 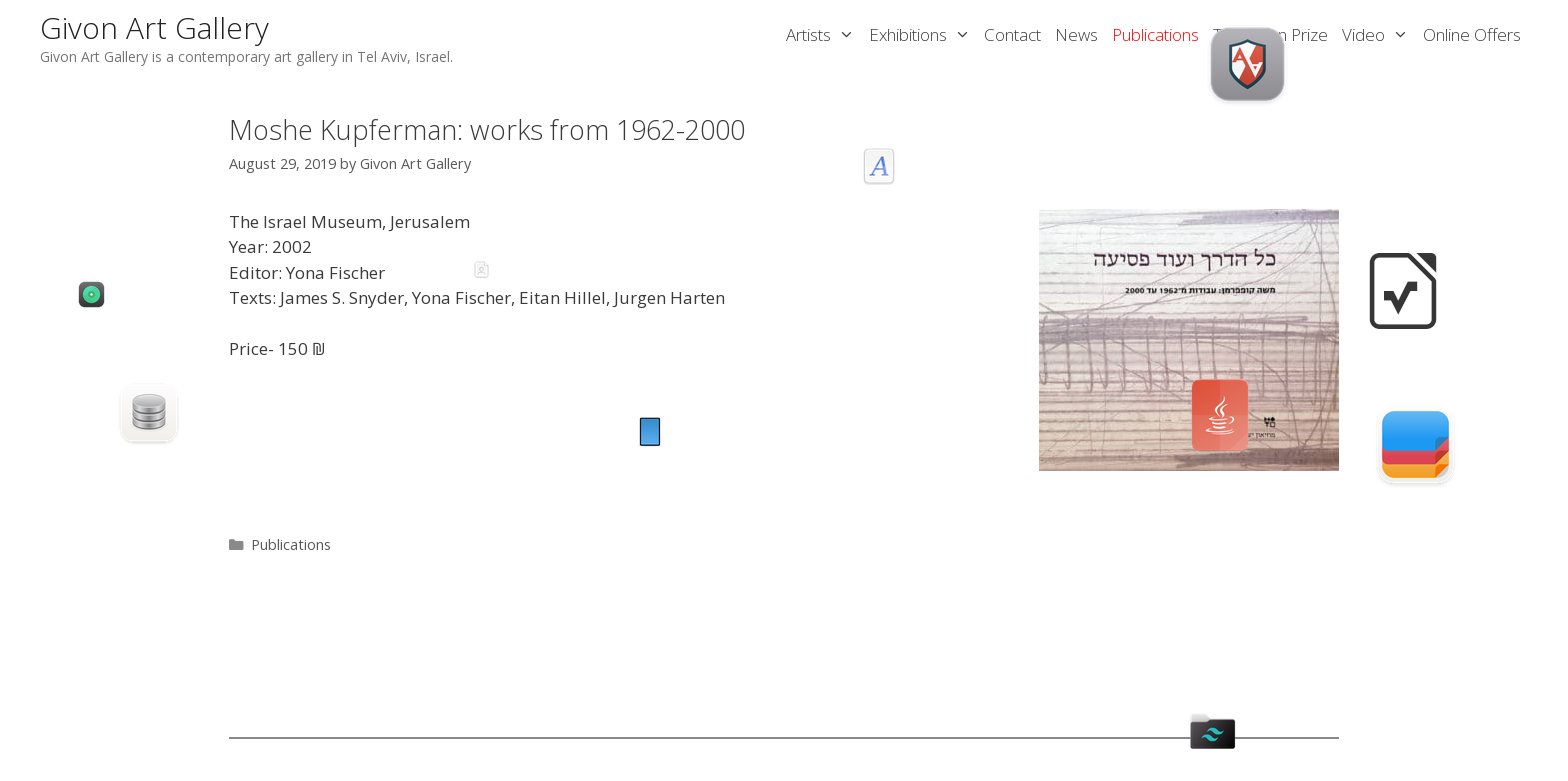 What do you see at coordinates (1403, 291) in the screenshot?
I see `open libreoffice math application` at bounding box center [1403, 291].